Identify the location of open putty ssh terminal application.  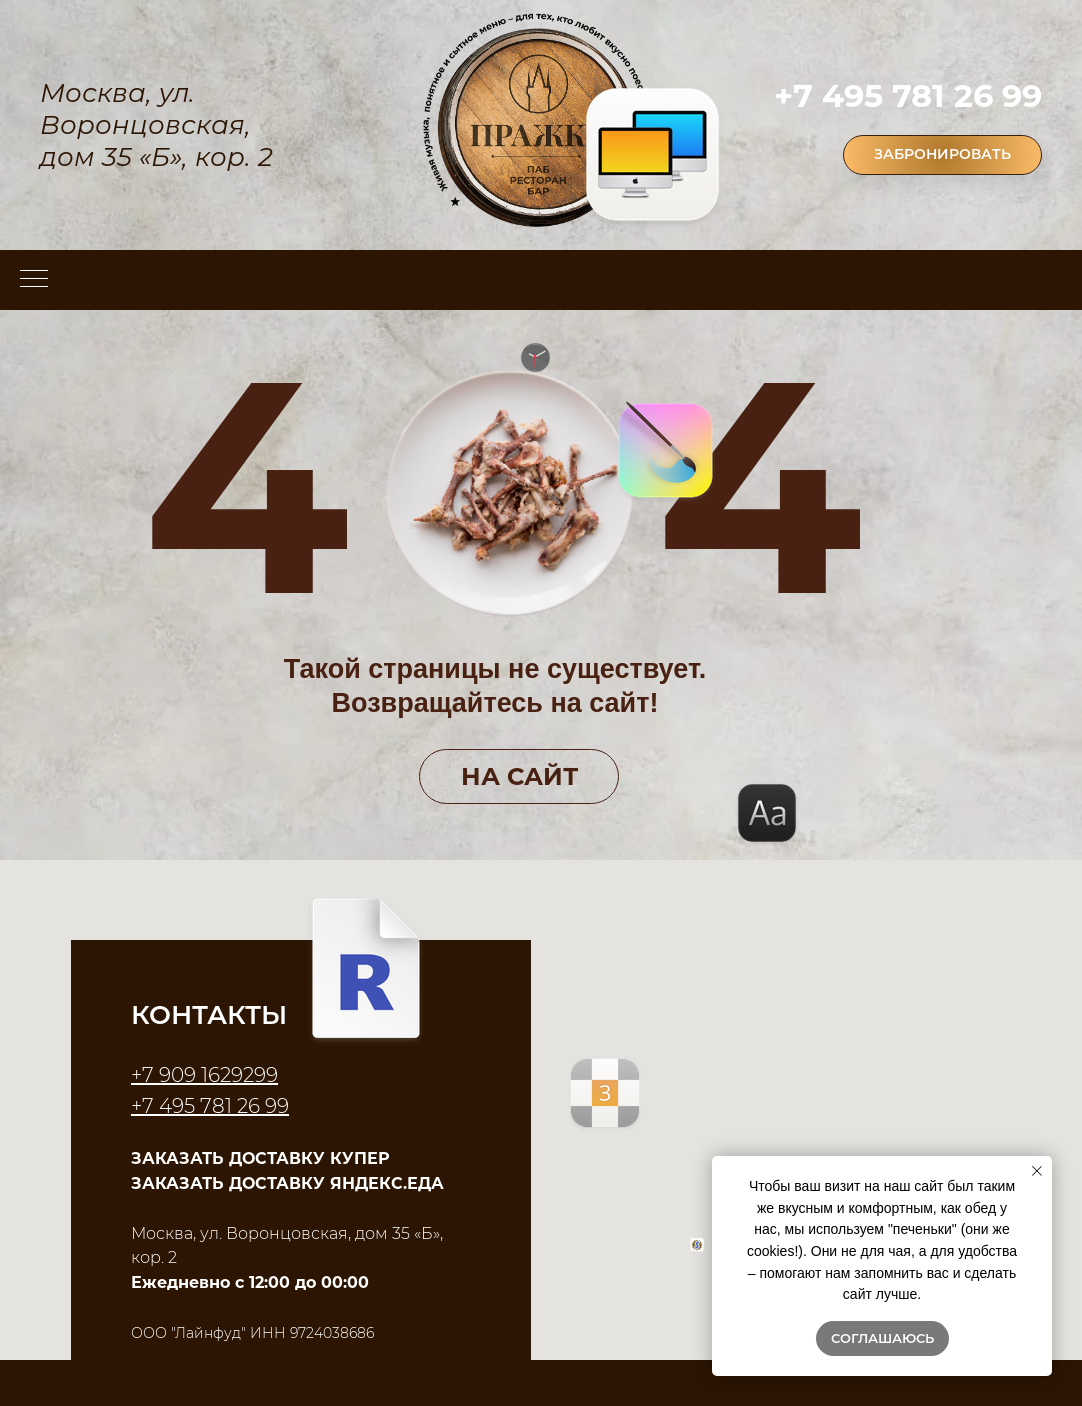
(652, 154).